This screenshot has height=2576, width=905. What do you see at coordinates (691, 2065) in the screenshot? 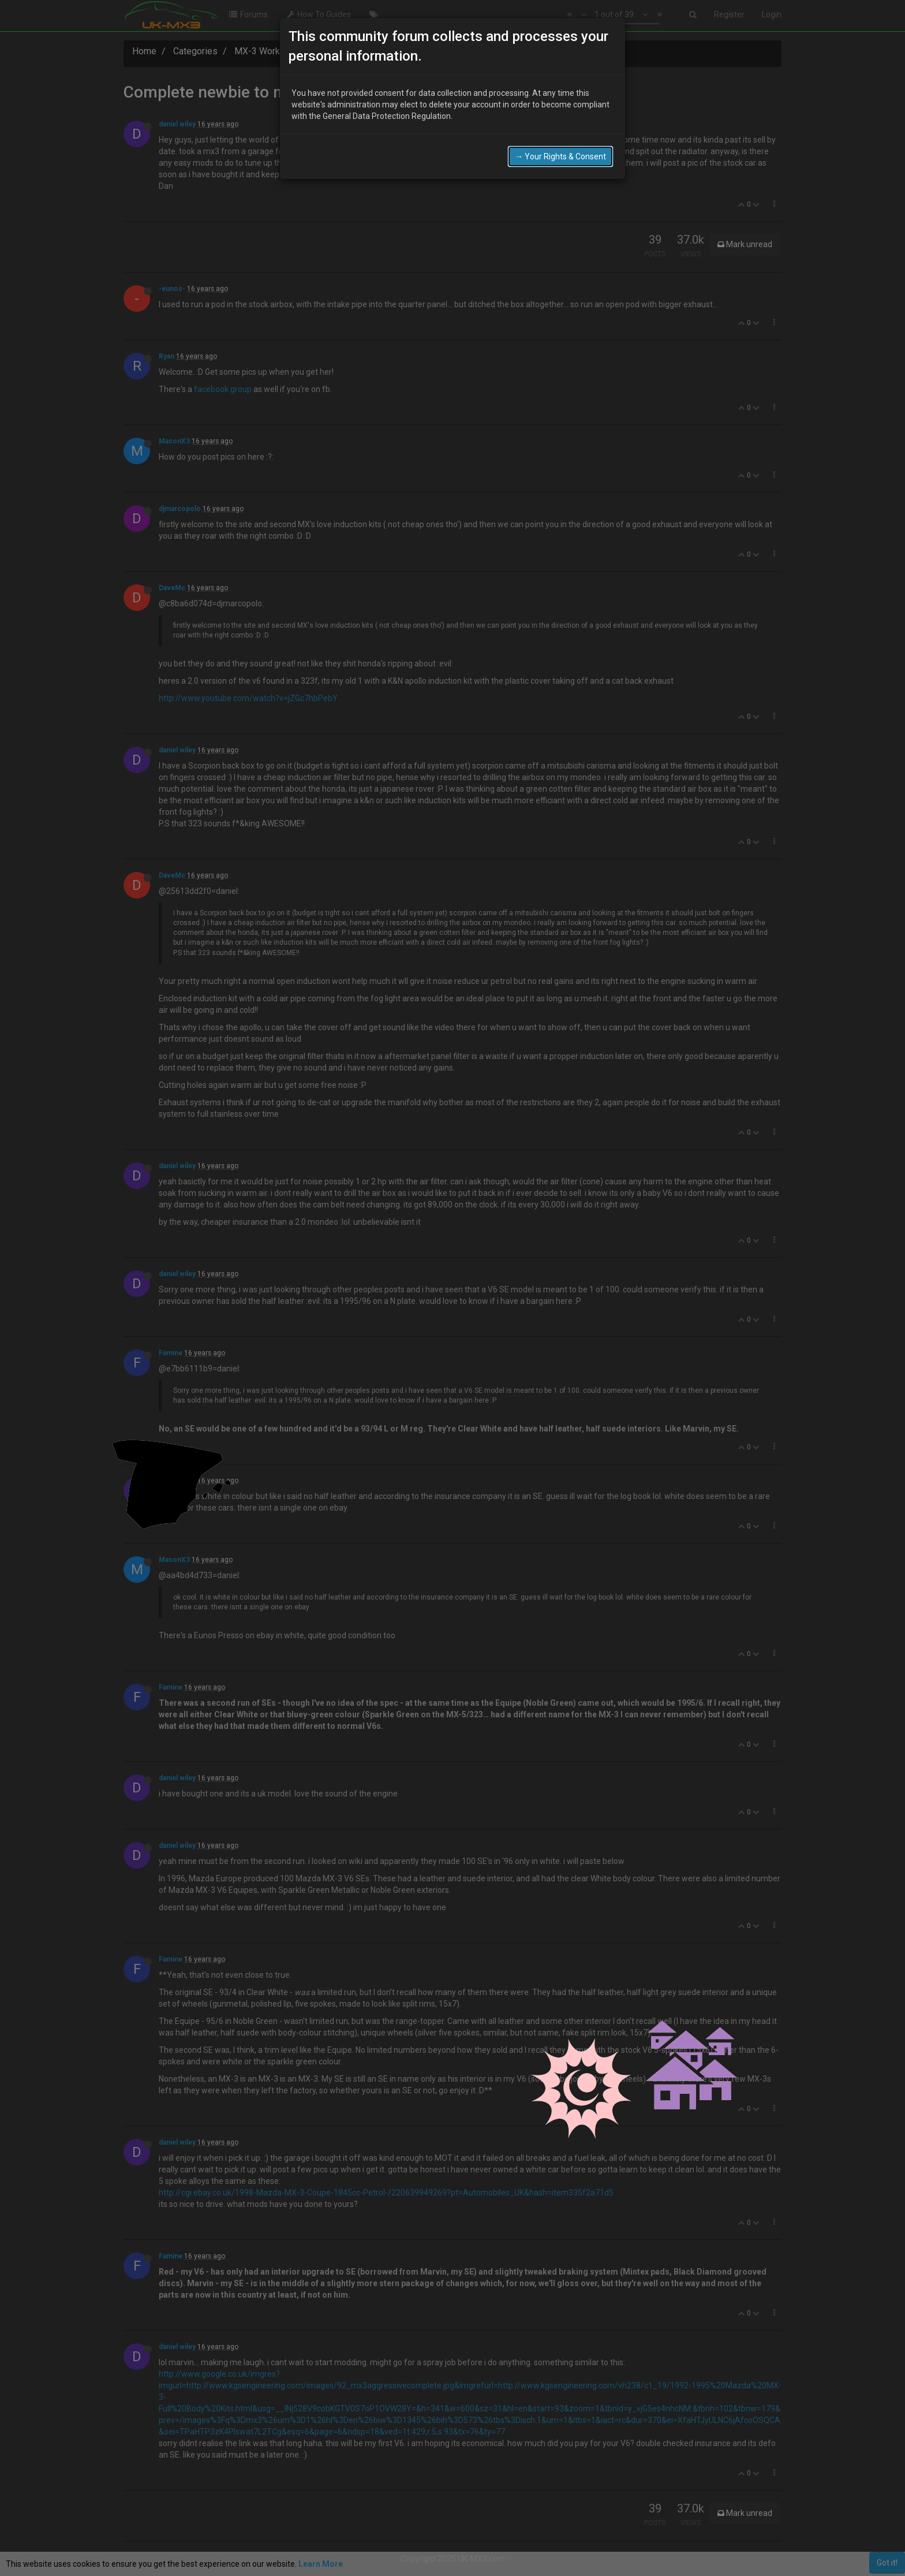
I see `view village or settlement on map` at bounding box center [691, 2065].